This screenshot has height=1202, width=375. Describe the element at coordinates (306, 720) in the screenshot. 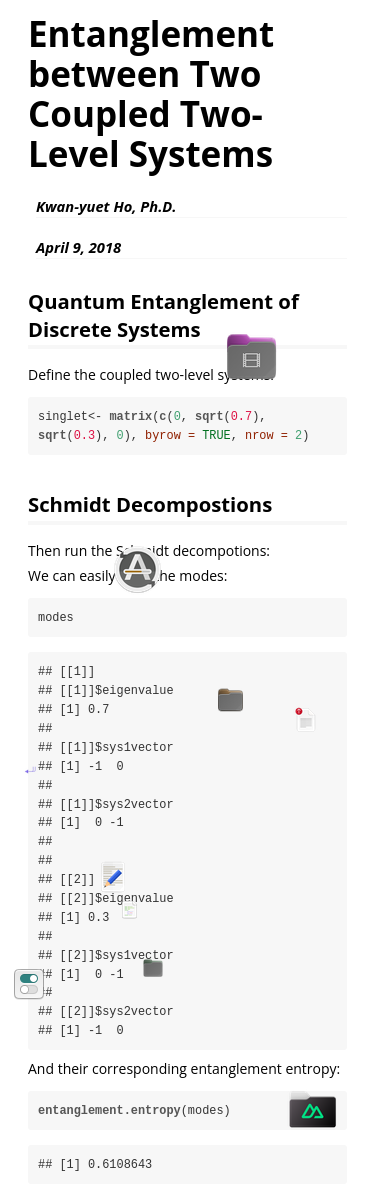

I see `send or share a document` at that location.